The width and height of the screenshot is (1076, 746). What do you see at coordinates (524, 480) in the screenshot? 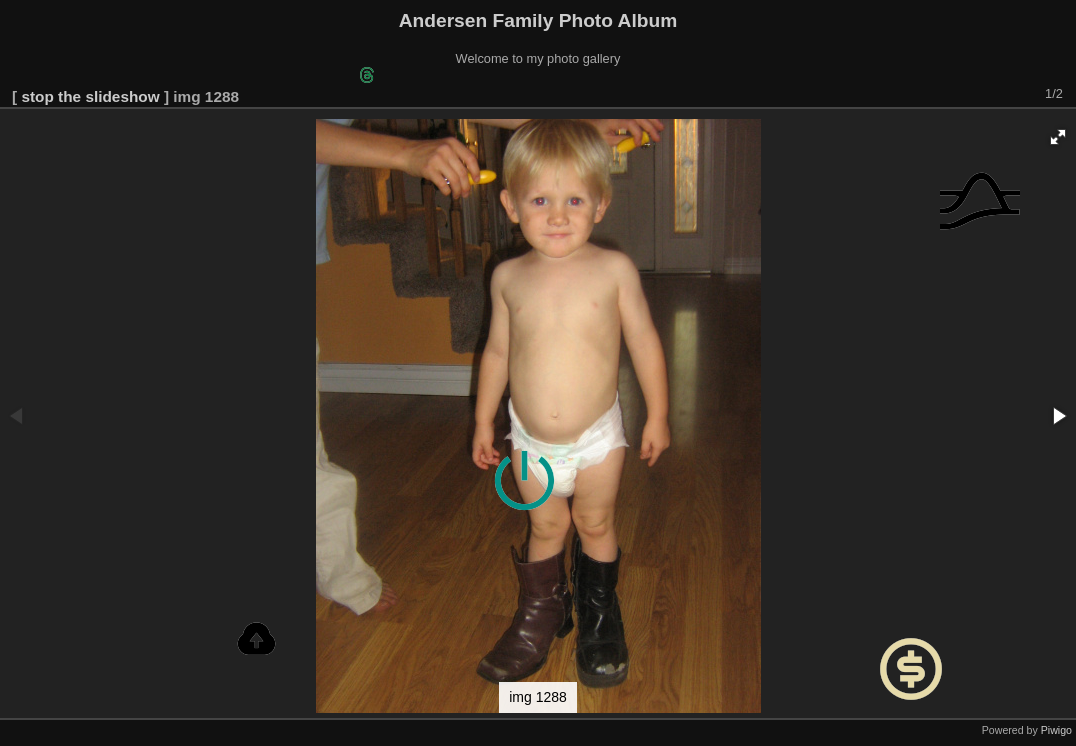
I see `power off or shut down the device` at bounding box center [524, 480].